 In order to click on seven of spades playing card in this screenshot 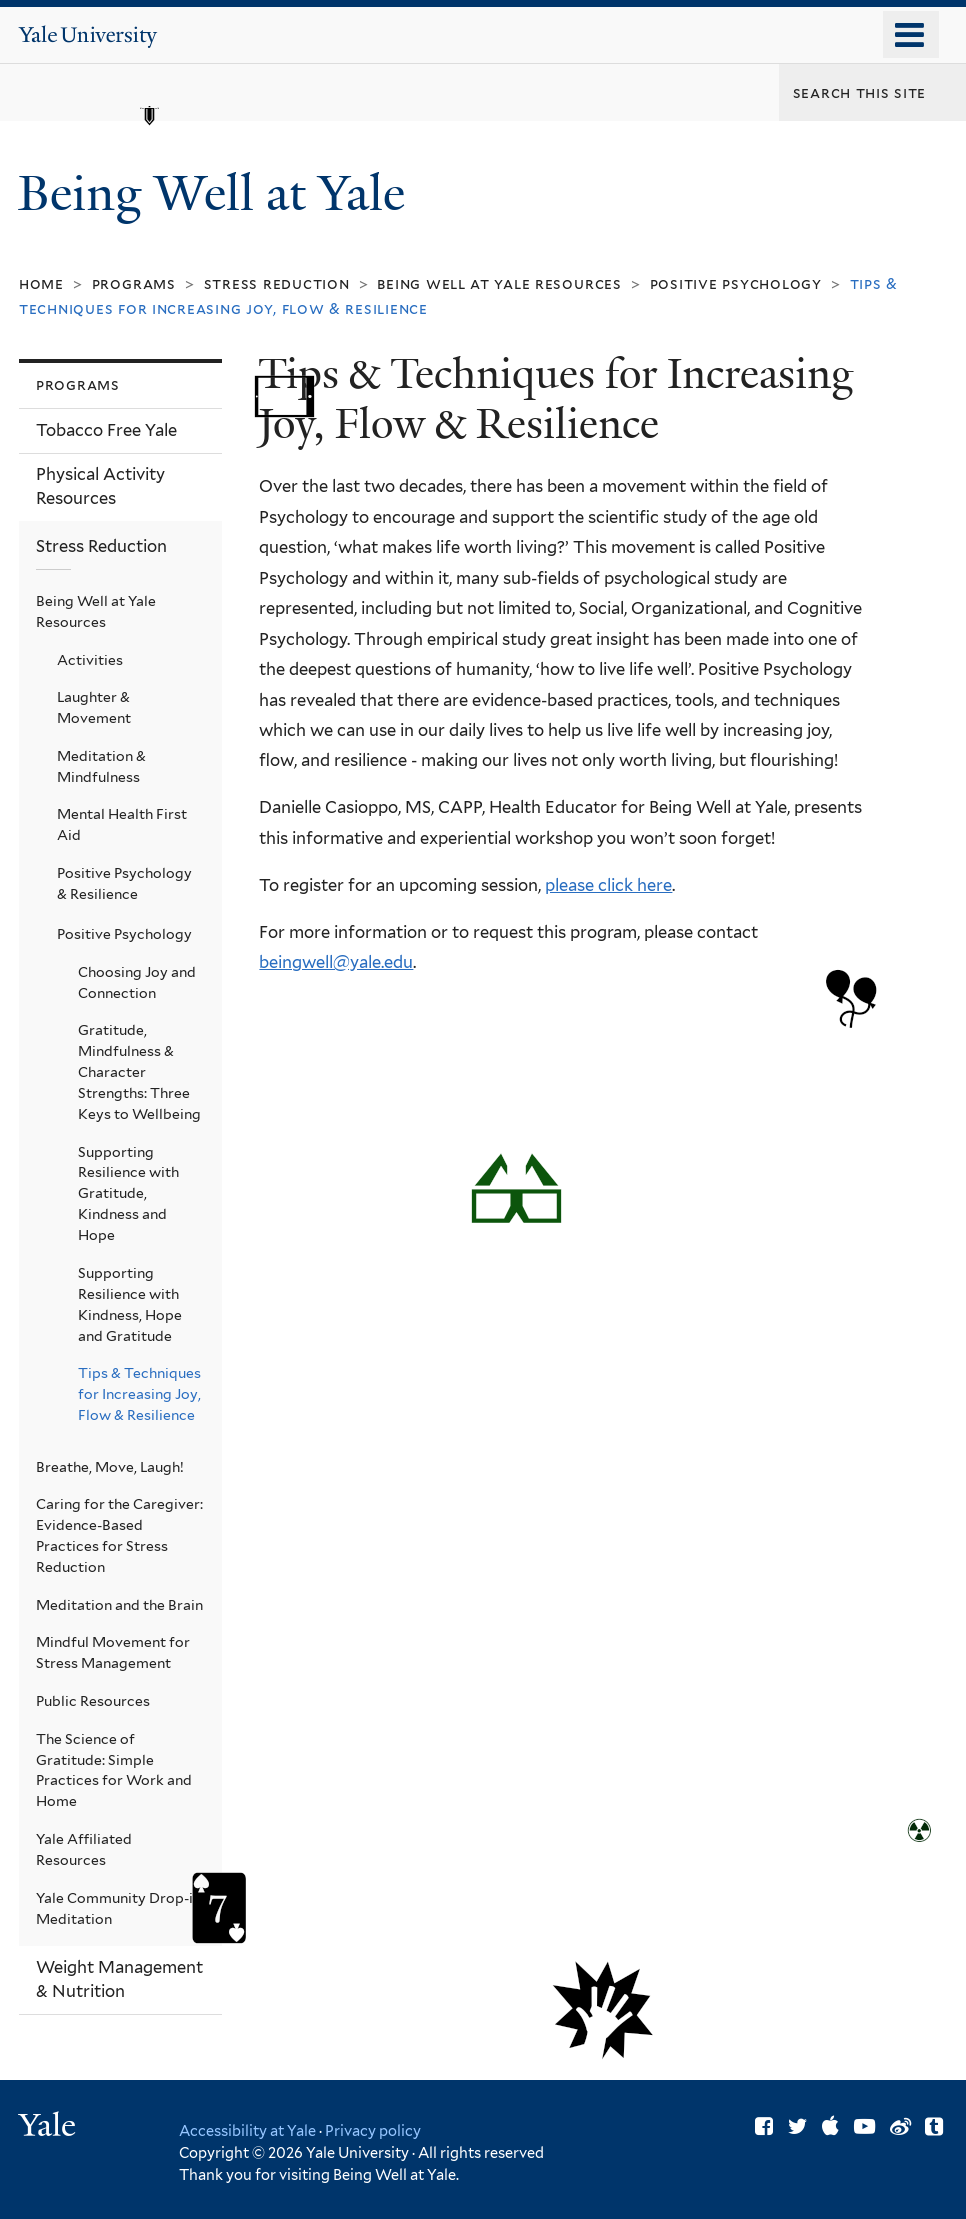, I will do `click(219, 1908)`.